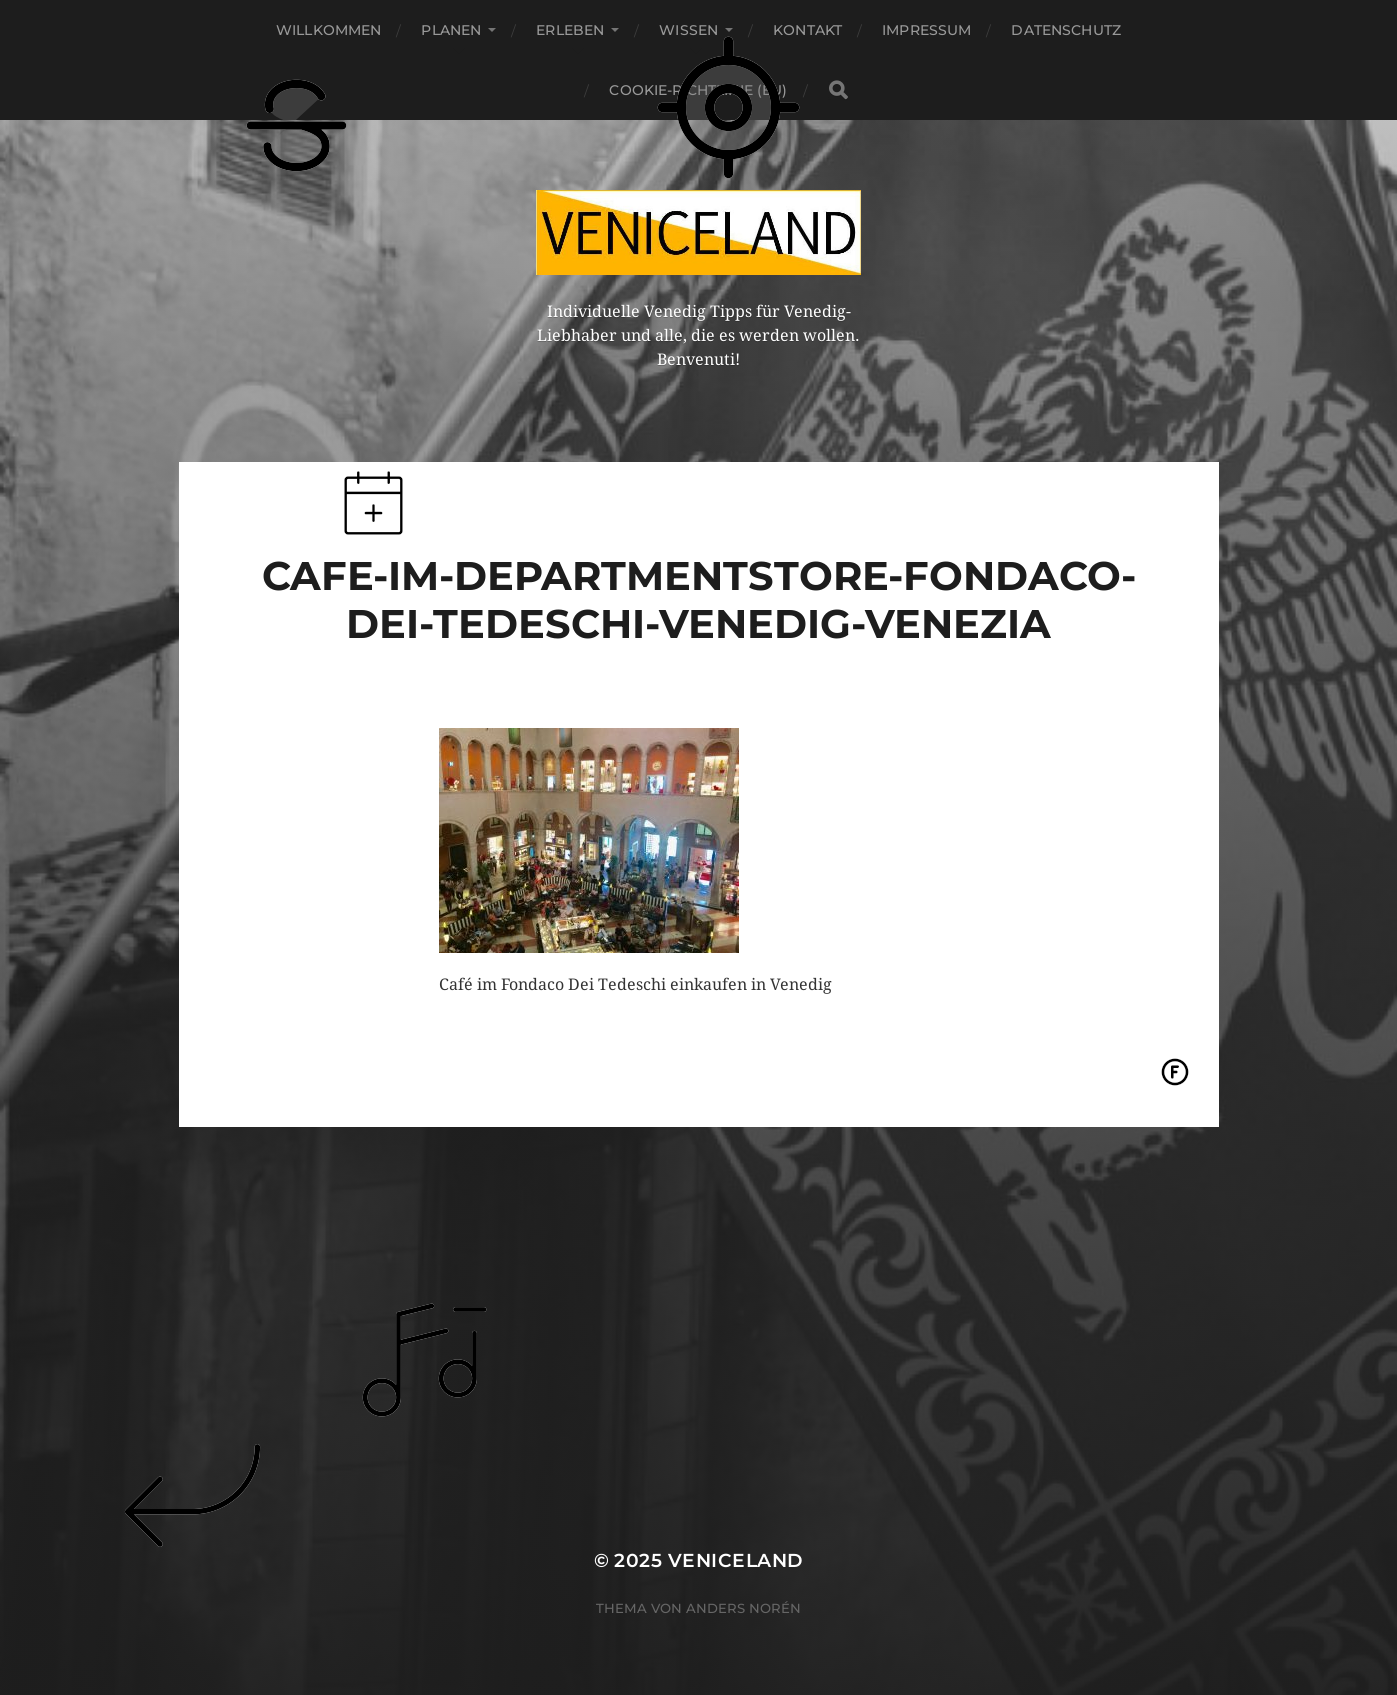 This screenshot has width=1397, height=1695. Describe the element at coordinates (1175, 1072) in the screenshot. I see `tumble dry on low heat setting` at that location.